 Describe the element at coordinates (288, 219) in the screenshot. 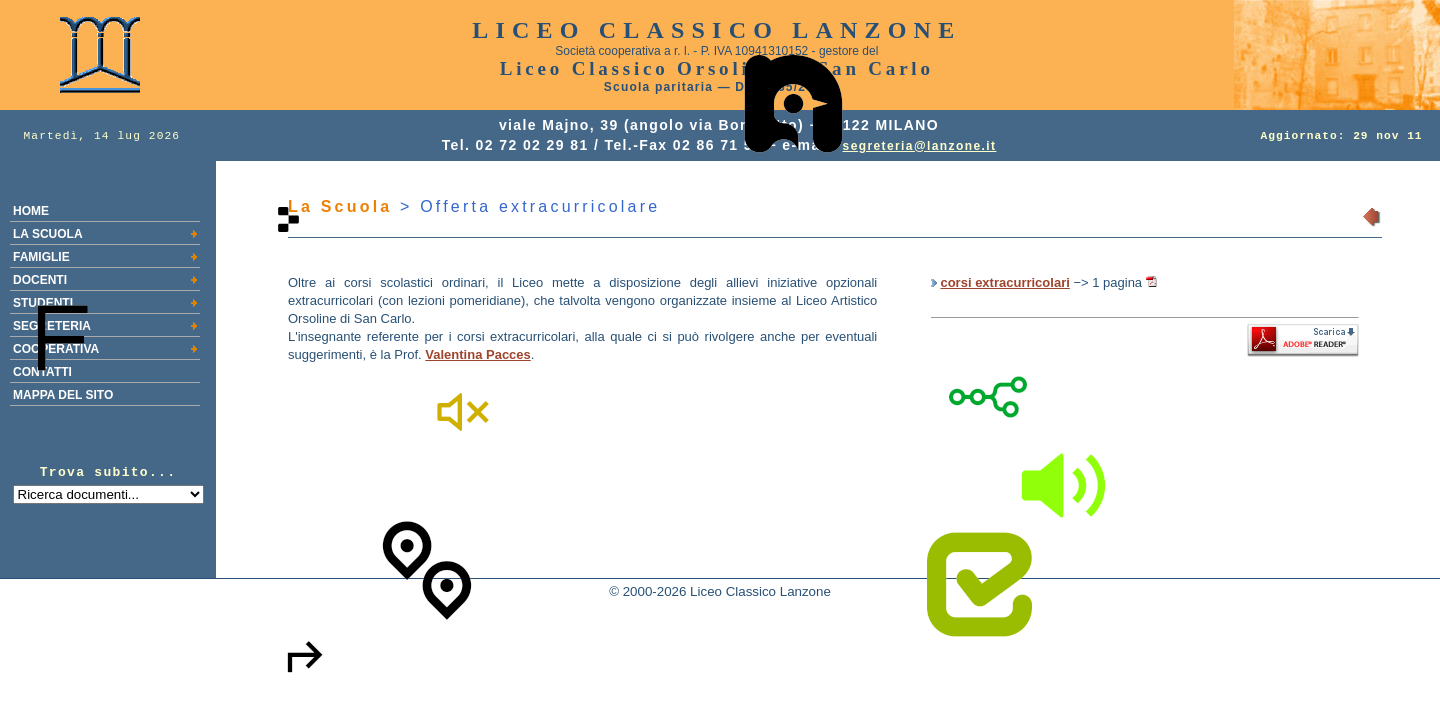

I see `open replit` at that location.